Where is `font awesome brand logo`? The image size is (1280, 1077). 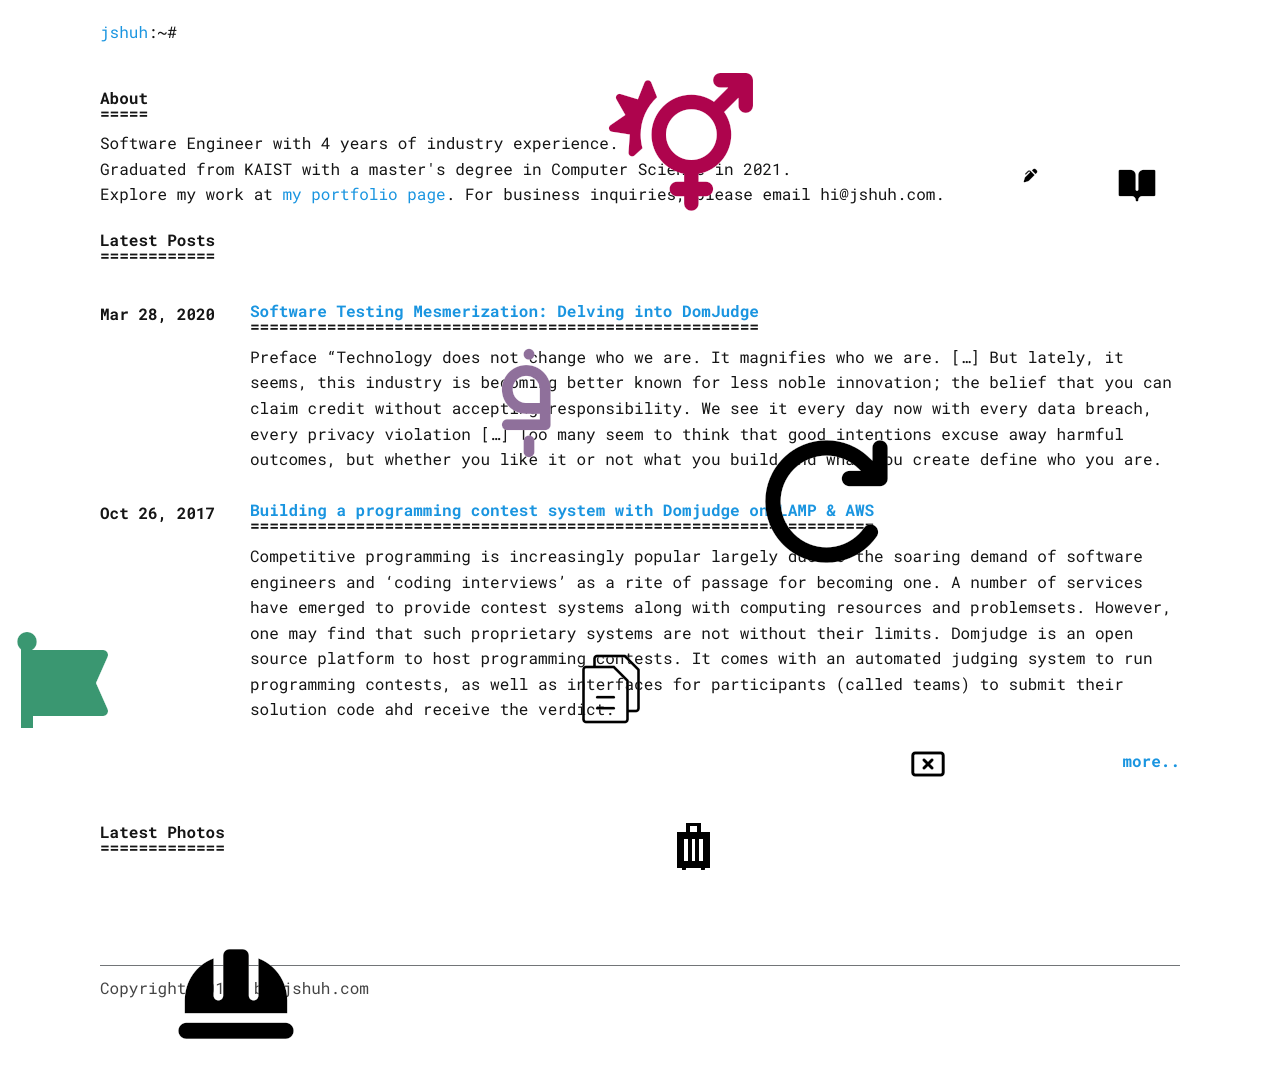 font awesome brand logo is located at coordinates (63, 680).